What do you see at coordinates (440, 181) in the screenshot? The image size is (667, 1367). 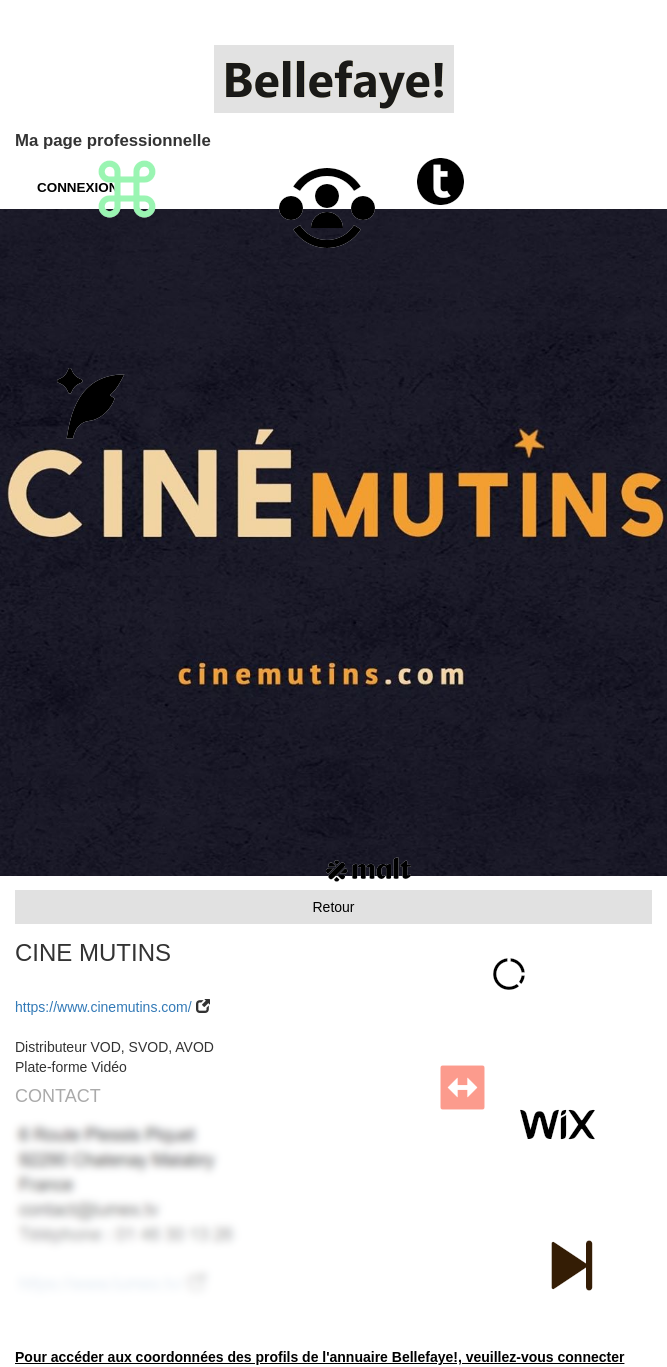 I see `teradata brand logo` at bounding box center [440, 181].